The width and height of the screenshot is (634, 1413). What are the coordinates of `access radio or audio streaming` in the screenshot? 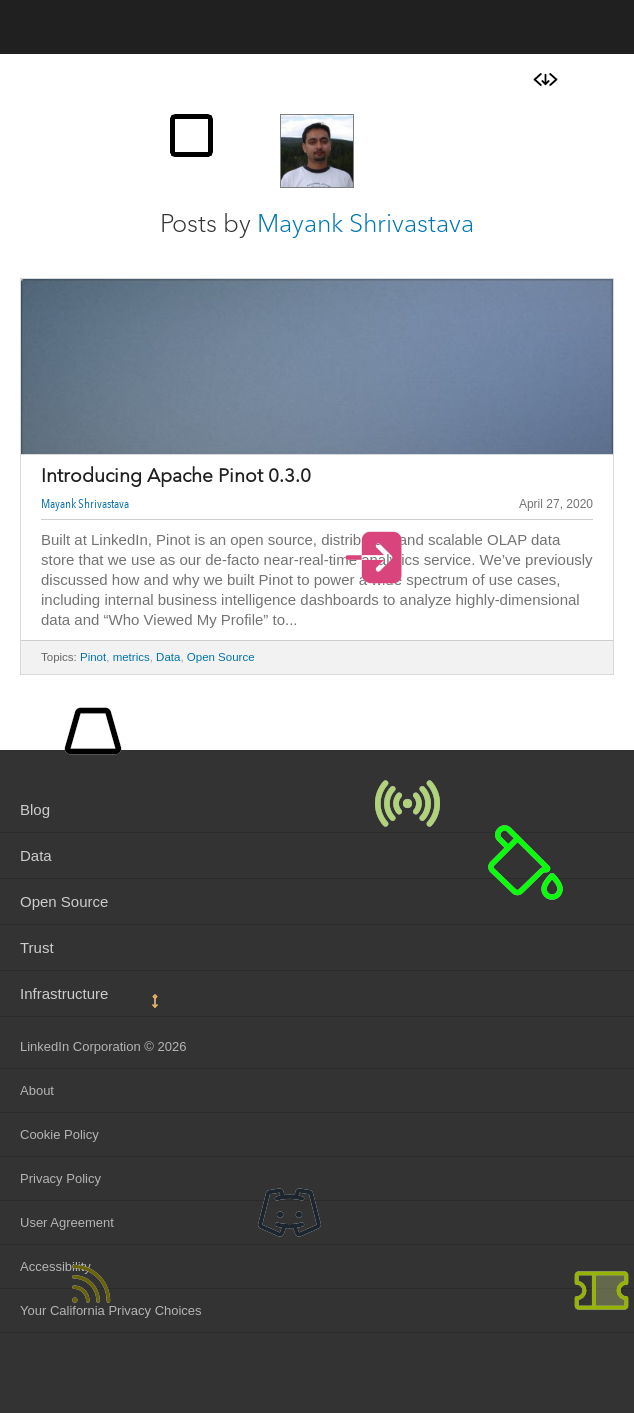 It's located at (407, 803).